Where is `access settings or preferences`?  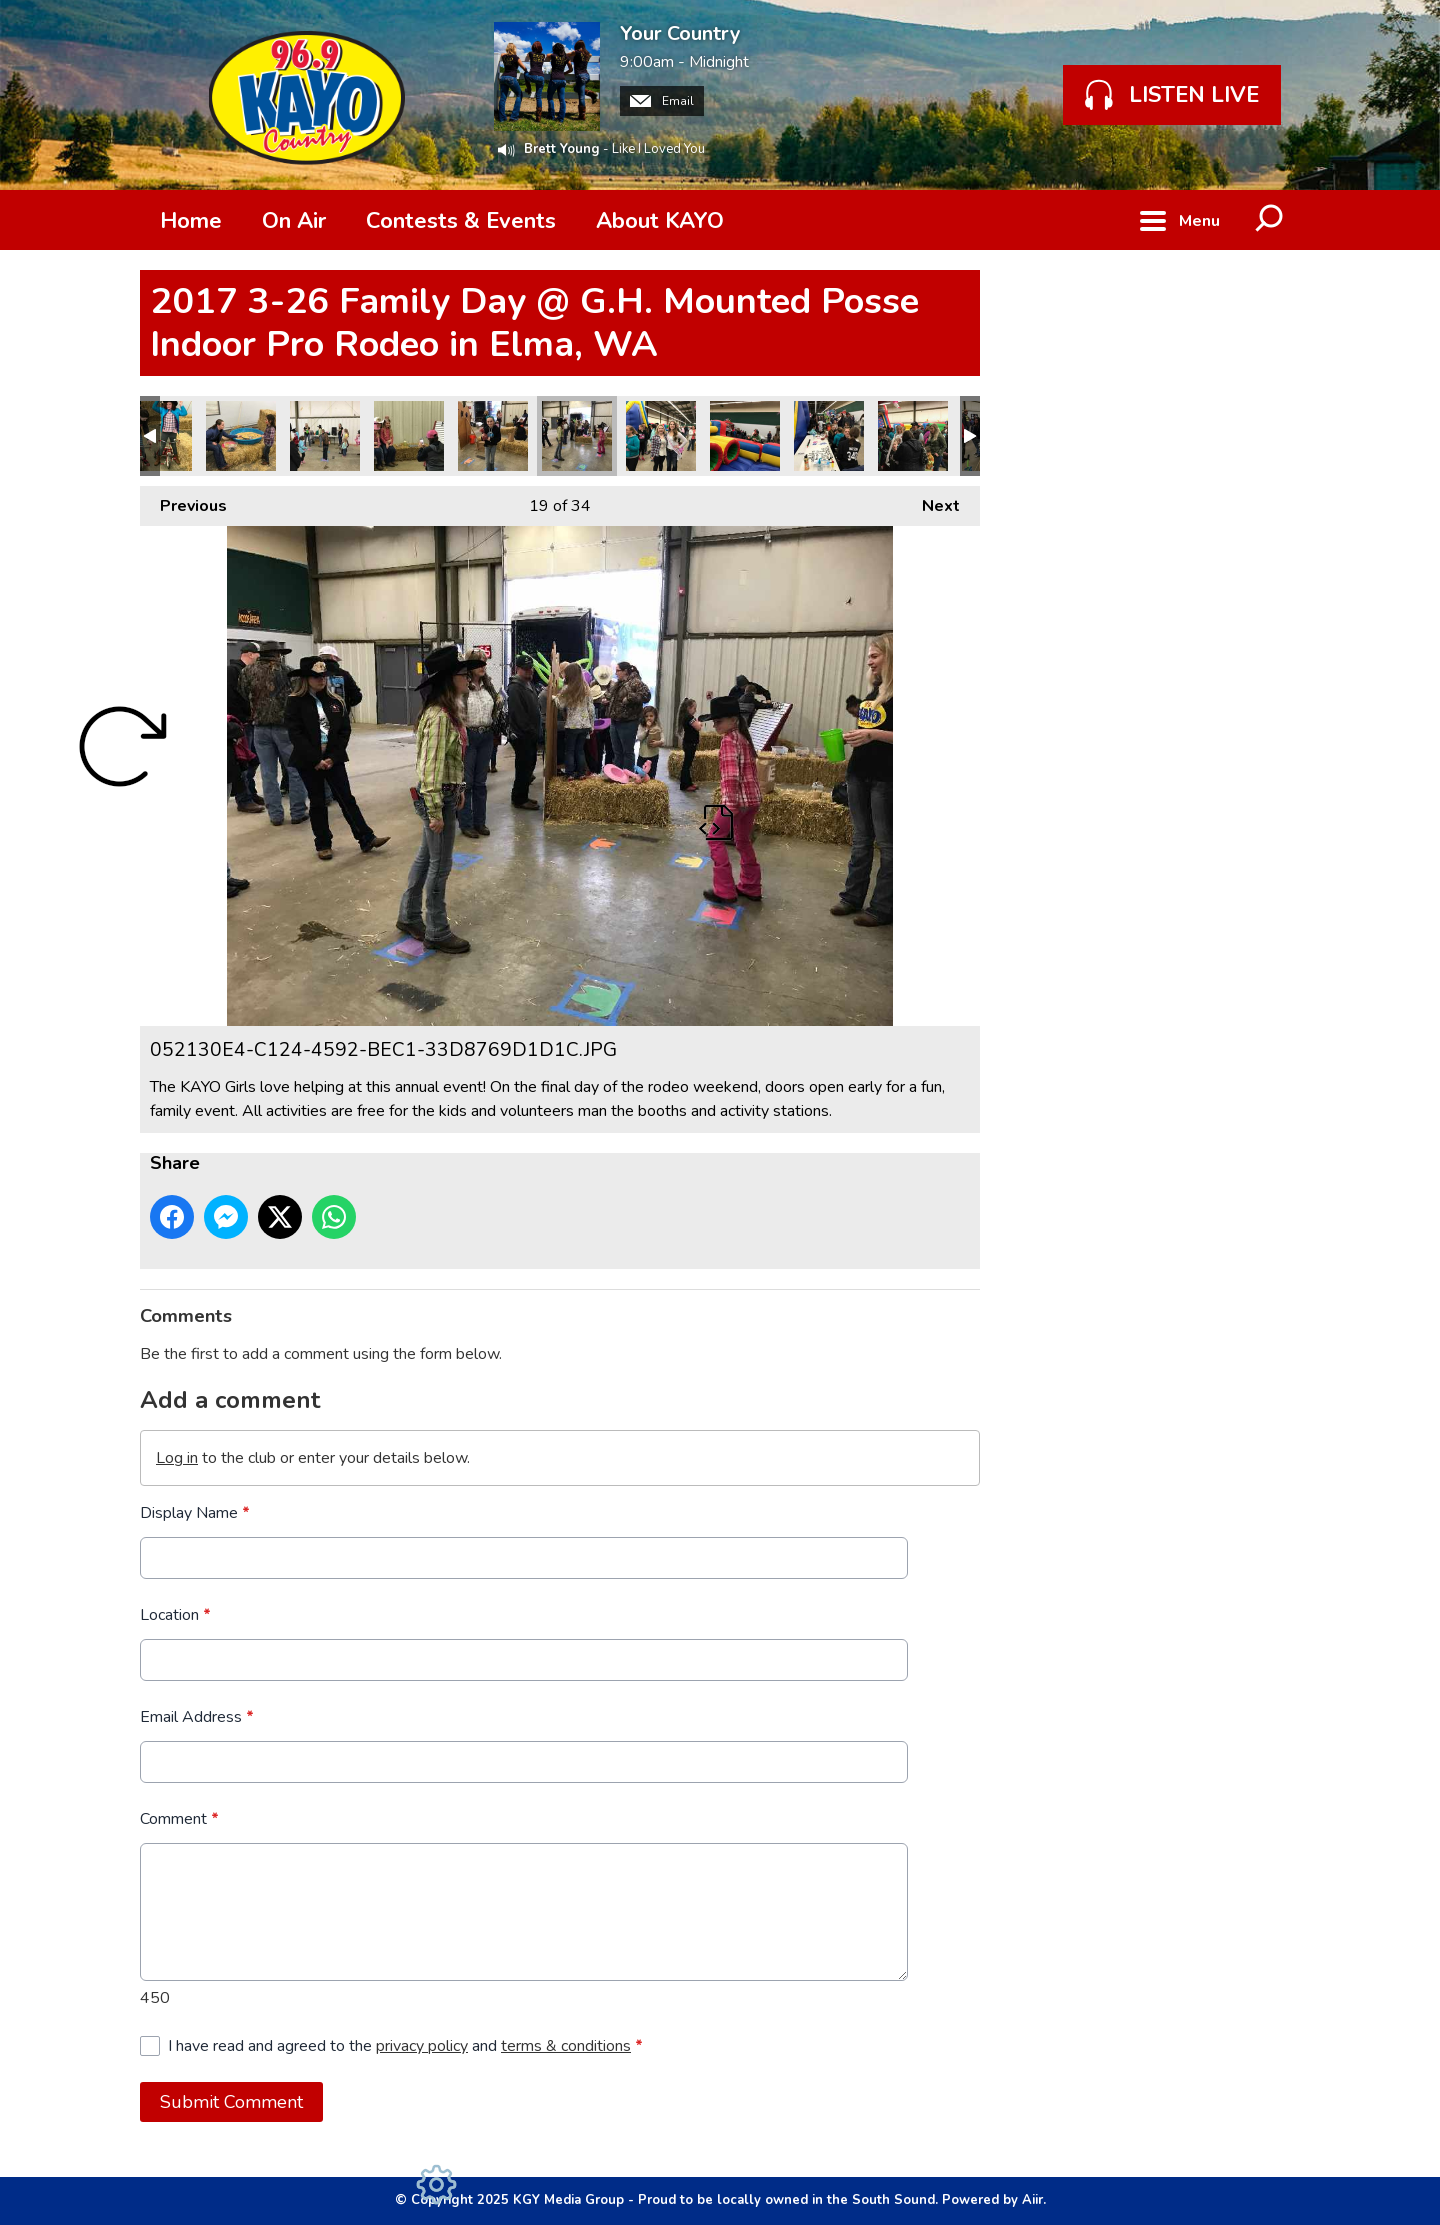
access settings or preferences is located at coordinates (436, 2184).